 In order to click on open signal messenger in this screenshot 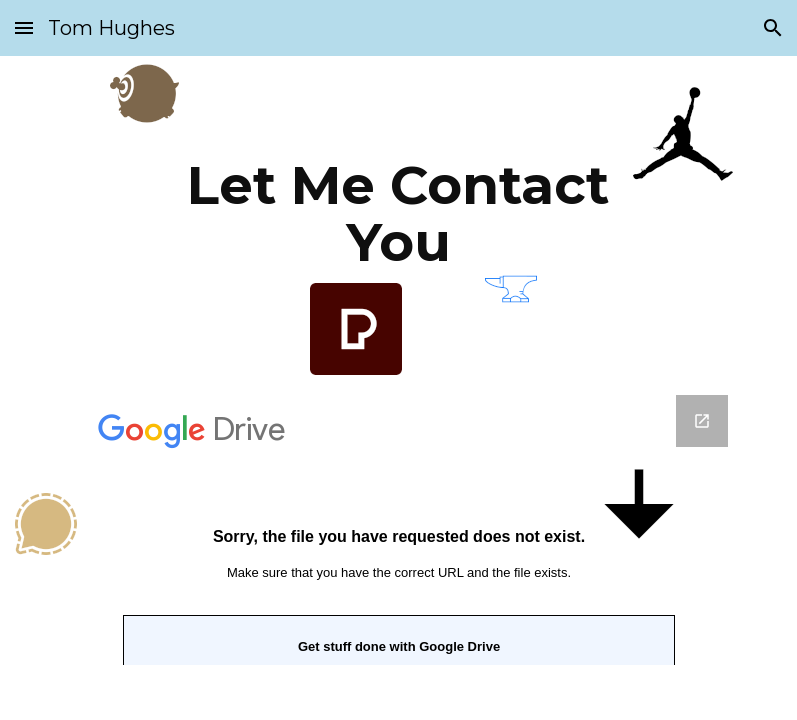, I will do `click(46, 524)`.